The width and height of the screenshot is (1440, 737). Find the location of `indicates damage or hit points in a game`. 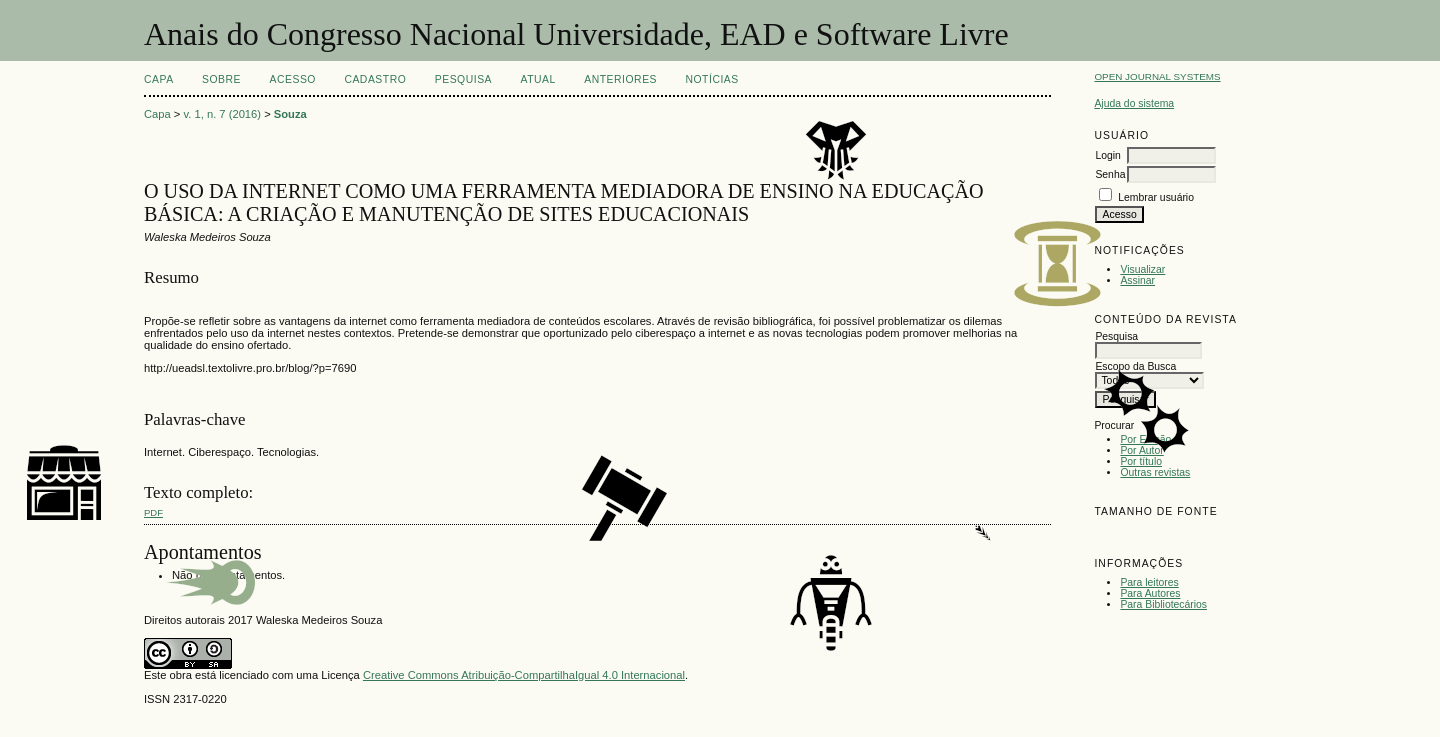

indicates damage or hit points in a game is located at coordinates (1145, 411).